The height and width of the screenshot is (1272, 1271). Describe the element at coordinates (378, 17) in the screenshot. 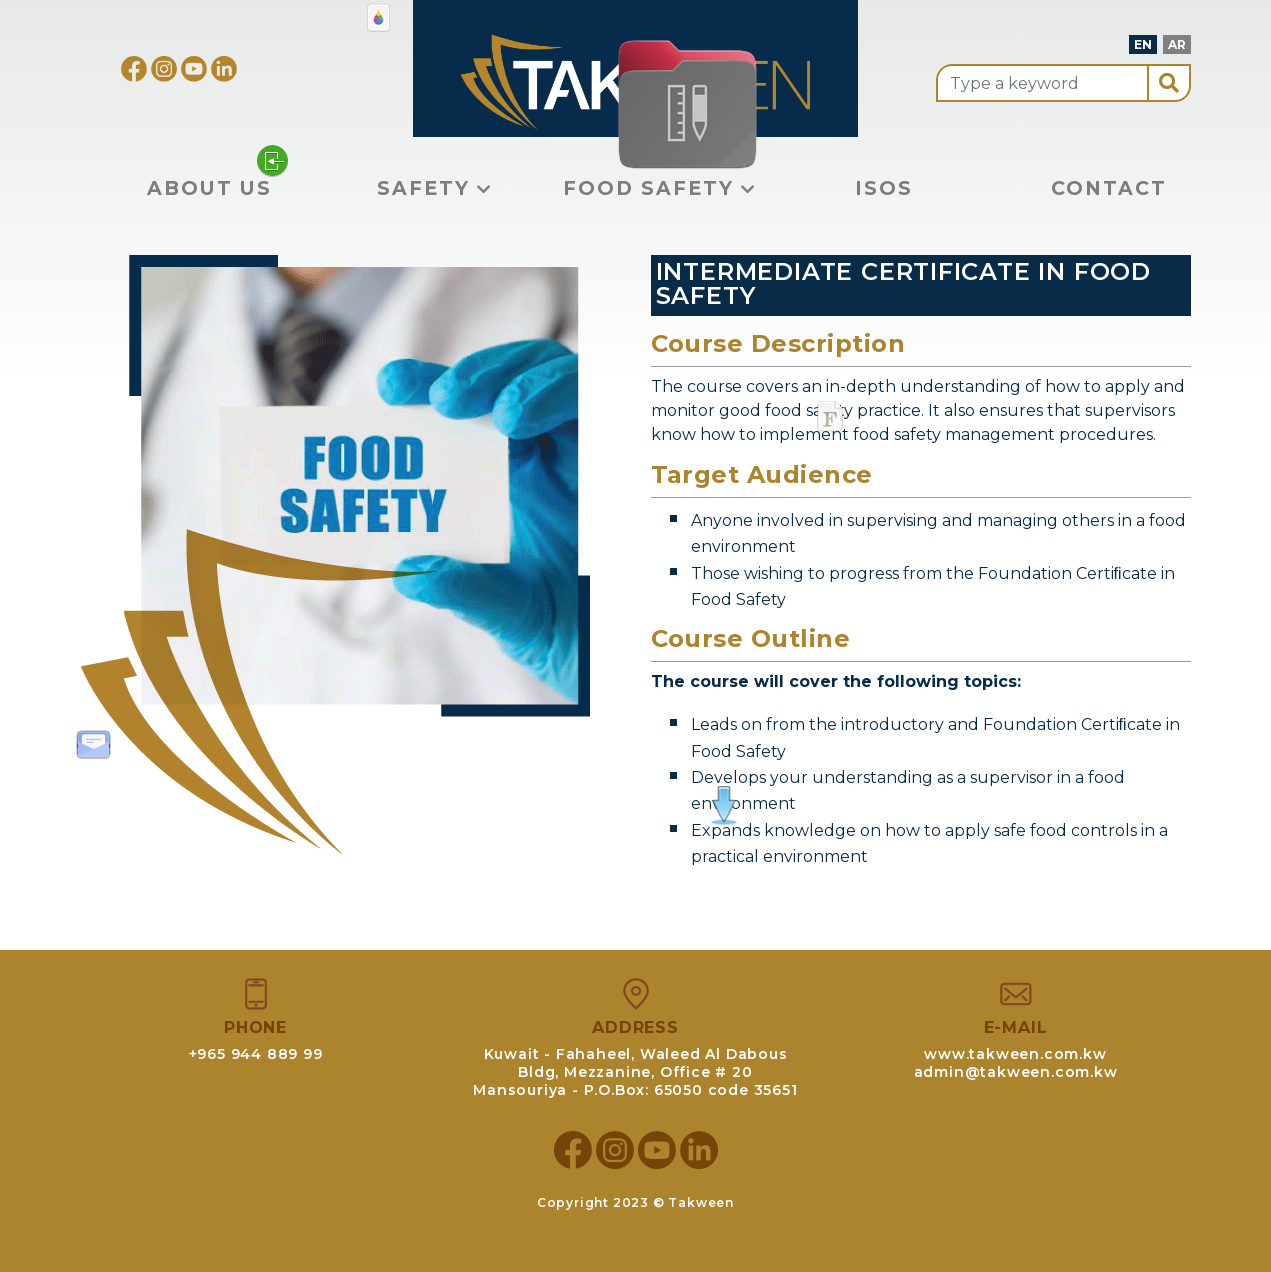

I see `file type for hardware monitoring sensor data` at that location.